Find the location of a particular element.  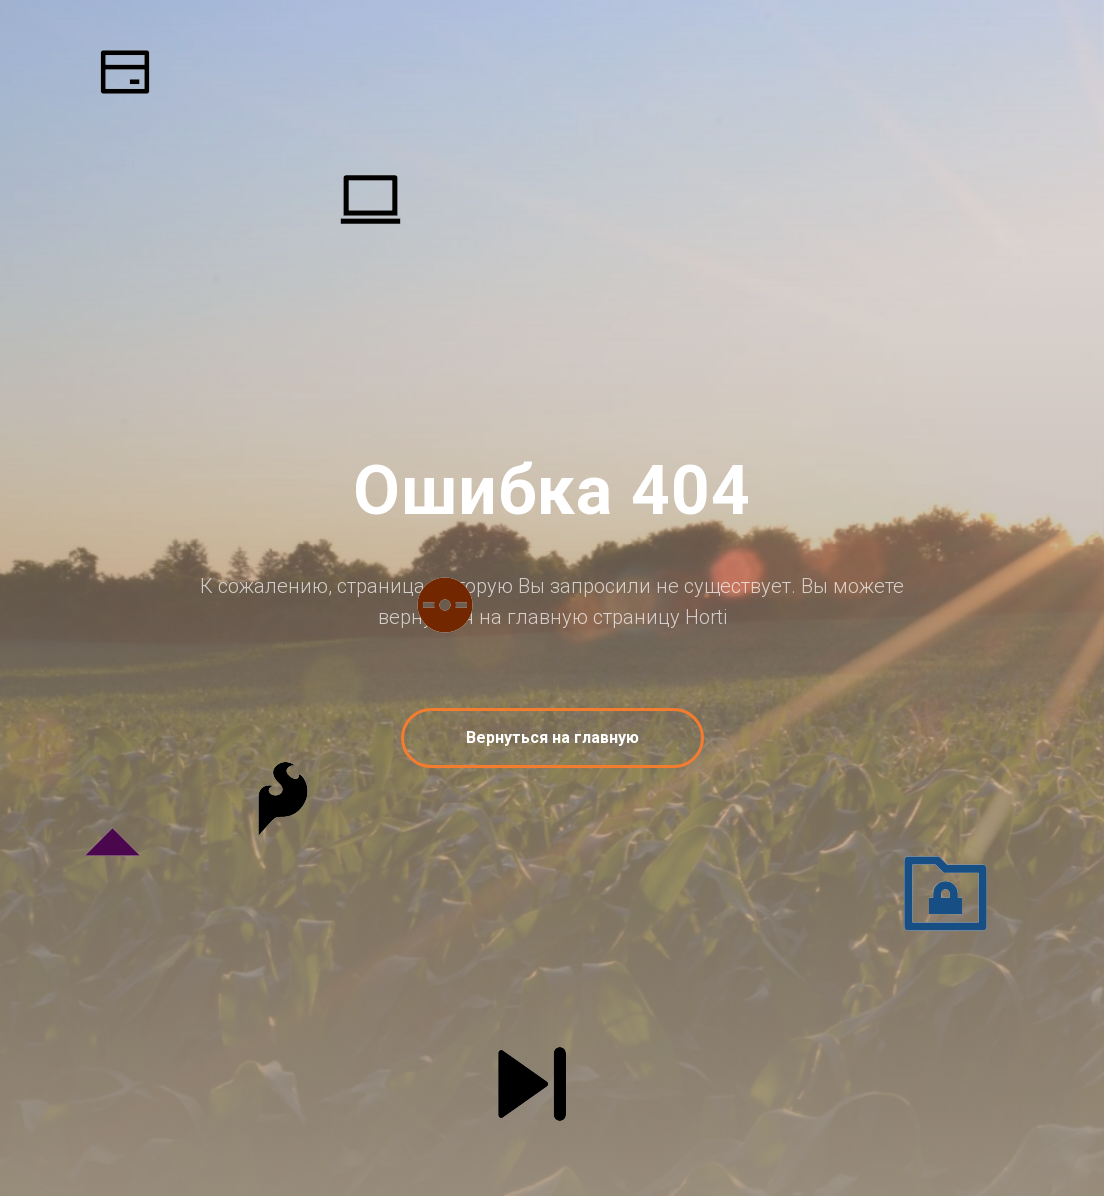

view on macbook or laptop device is located at coordinates (370, 199).